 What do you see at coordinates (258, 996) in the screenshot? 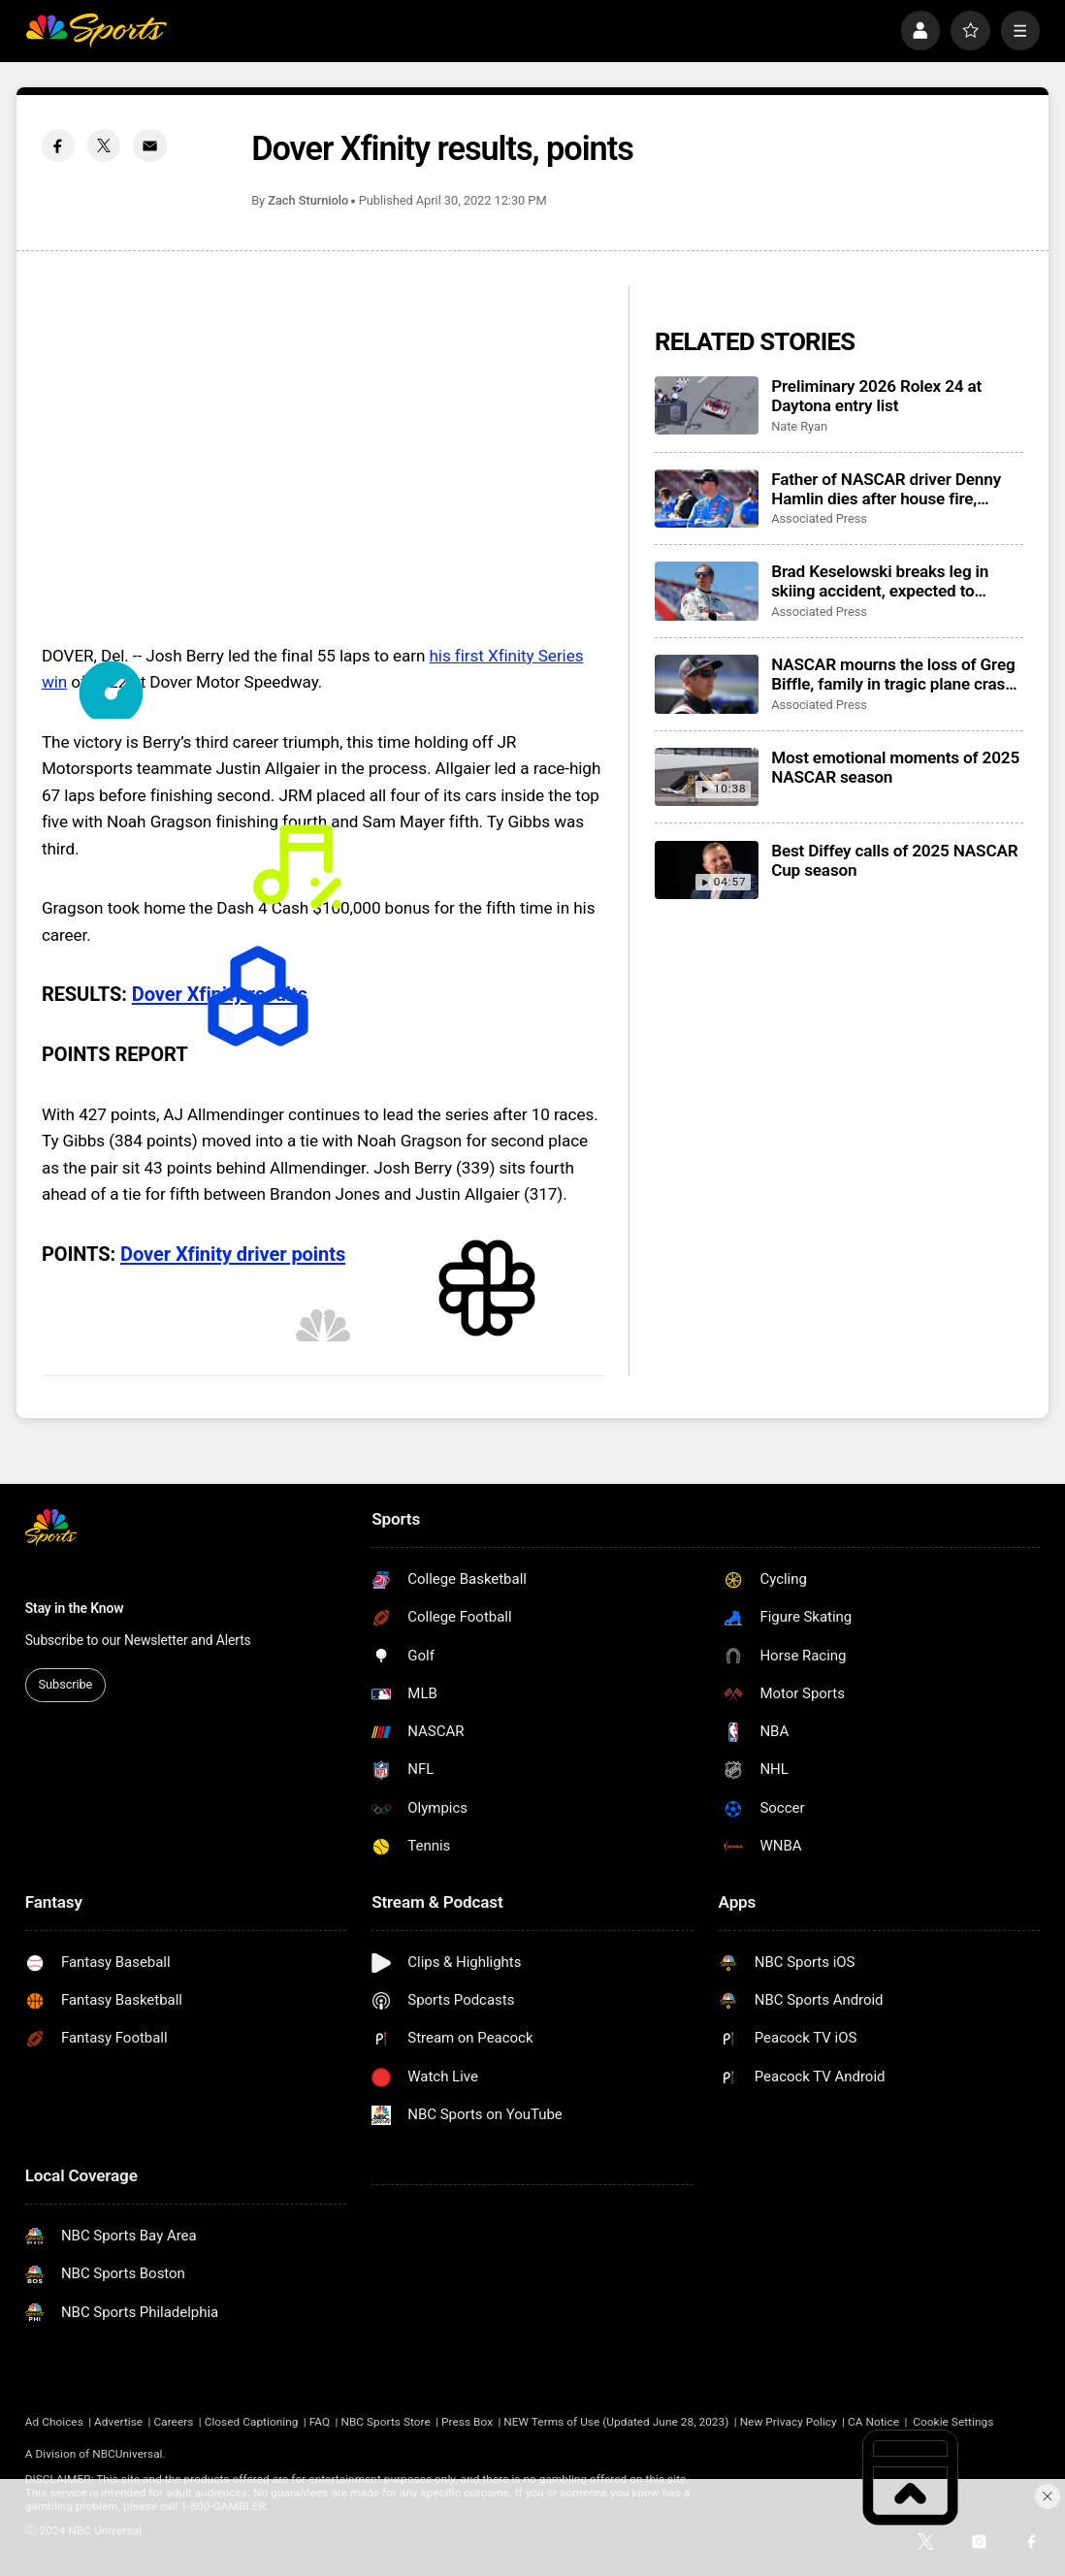
I see `view modular components or building blocks` at bounding box center [258, 996].